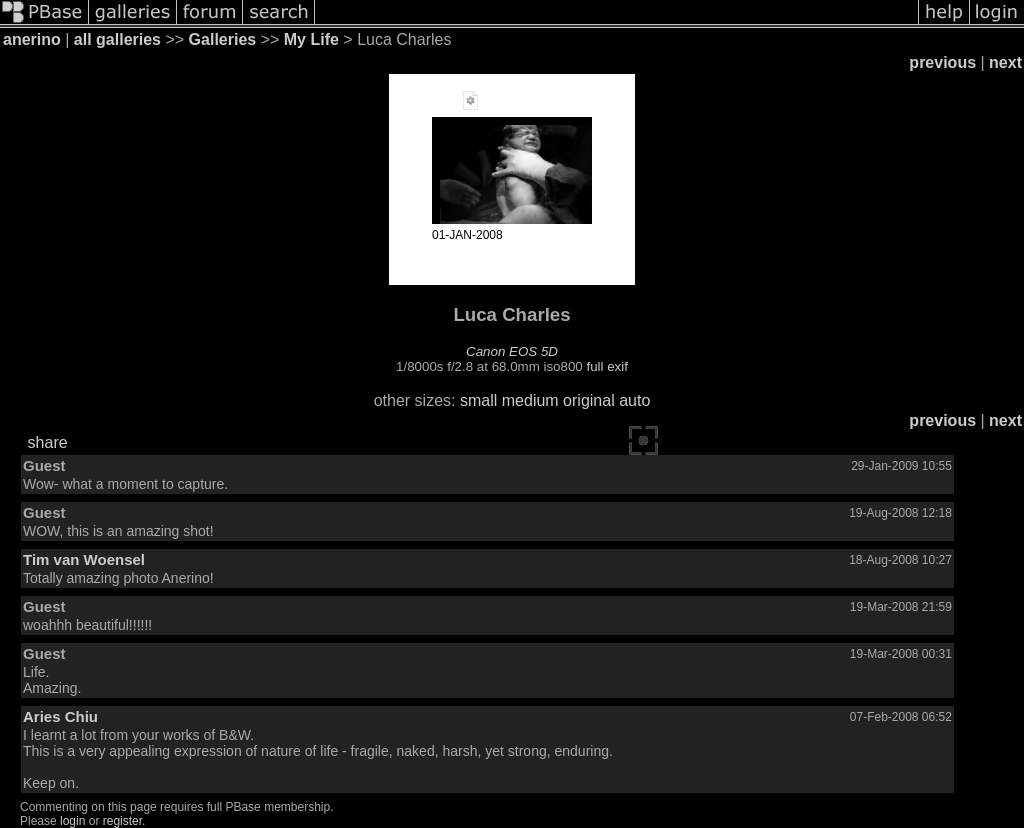  Describe the element at coordinates (470, 100) in the screenshot. I see `open configuration file settings` at that location.